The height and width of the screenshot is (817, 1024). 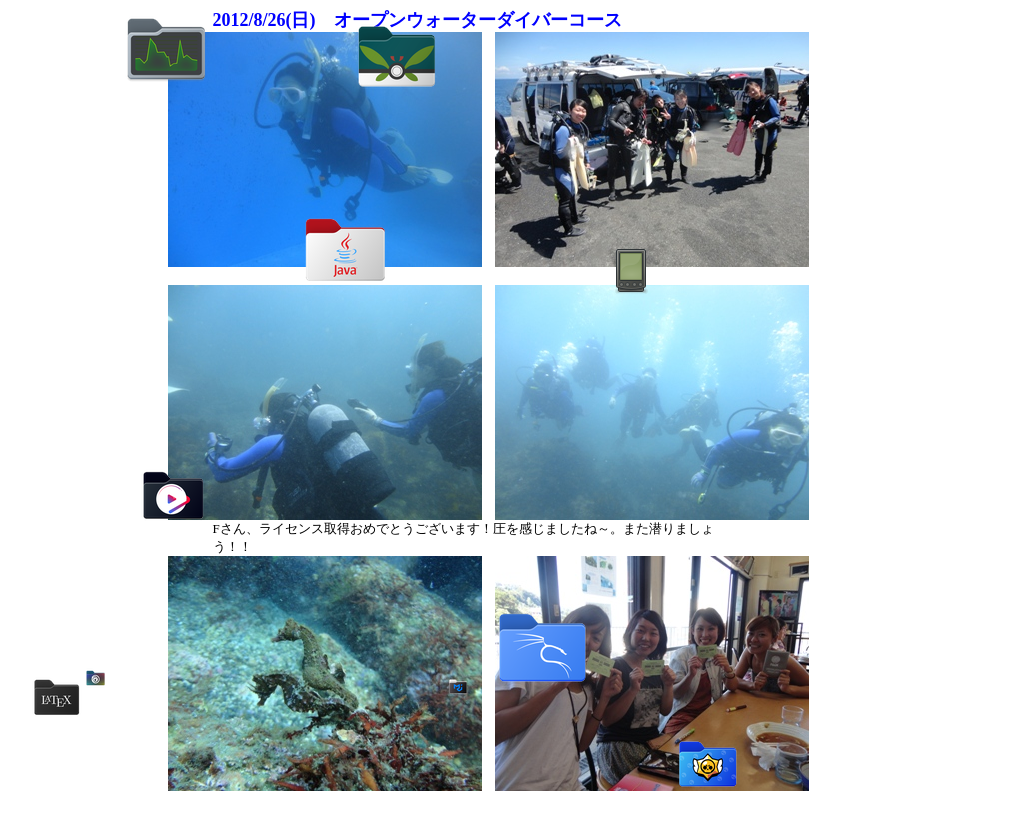 I want to click on open folder containing pokémon park ball game files, so click(x=396, y=58).